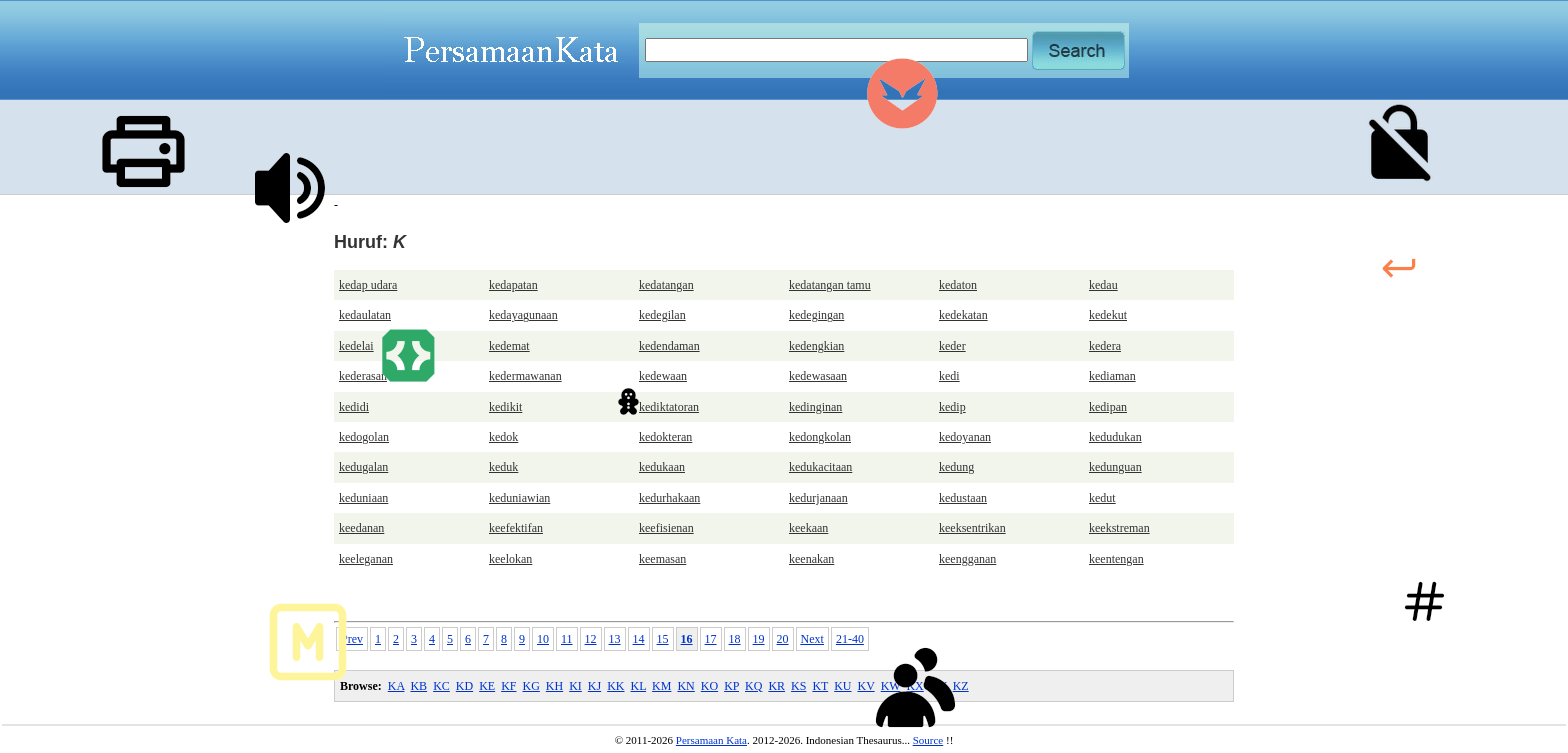  Describe the element at coordinates (143, 151) in the screenshot. I see `print the current document` at that location.